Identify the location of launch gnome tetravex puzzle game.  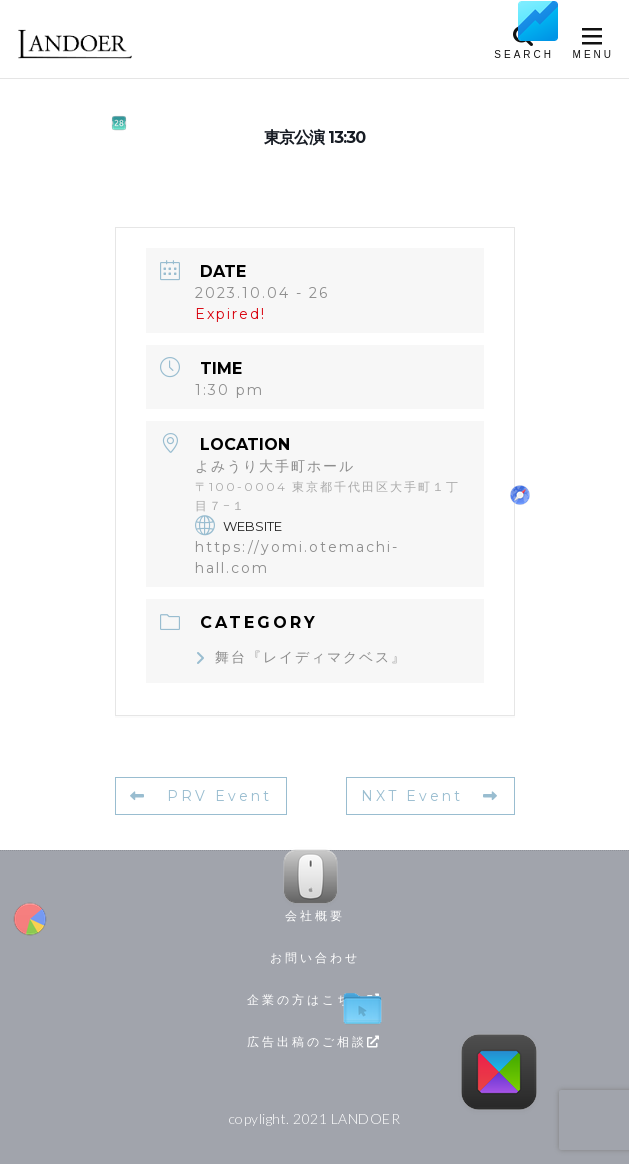
(499, 1072).